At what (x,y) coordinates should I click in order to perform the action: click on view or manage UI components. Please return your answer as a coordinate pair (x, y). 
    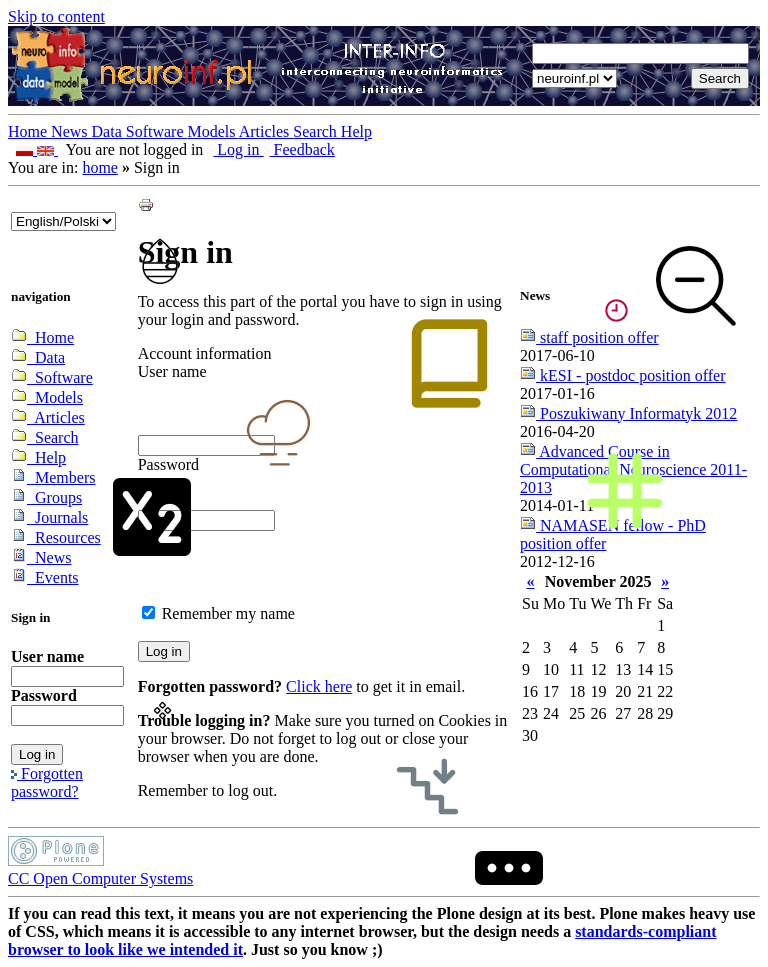
    Looking at the image, I should click on (162, 710).